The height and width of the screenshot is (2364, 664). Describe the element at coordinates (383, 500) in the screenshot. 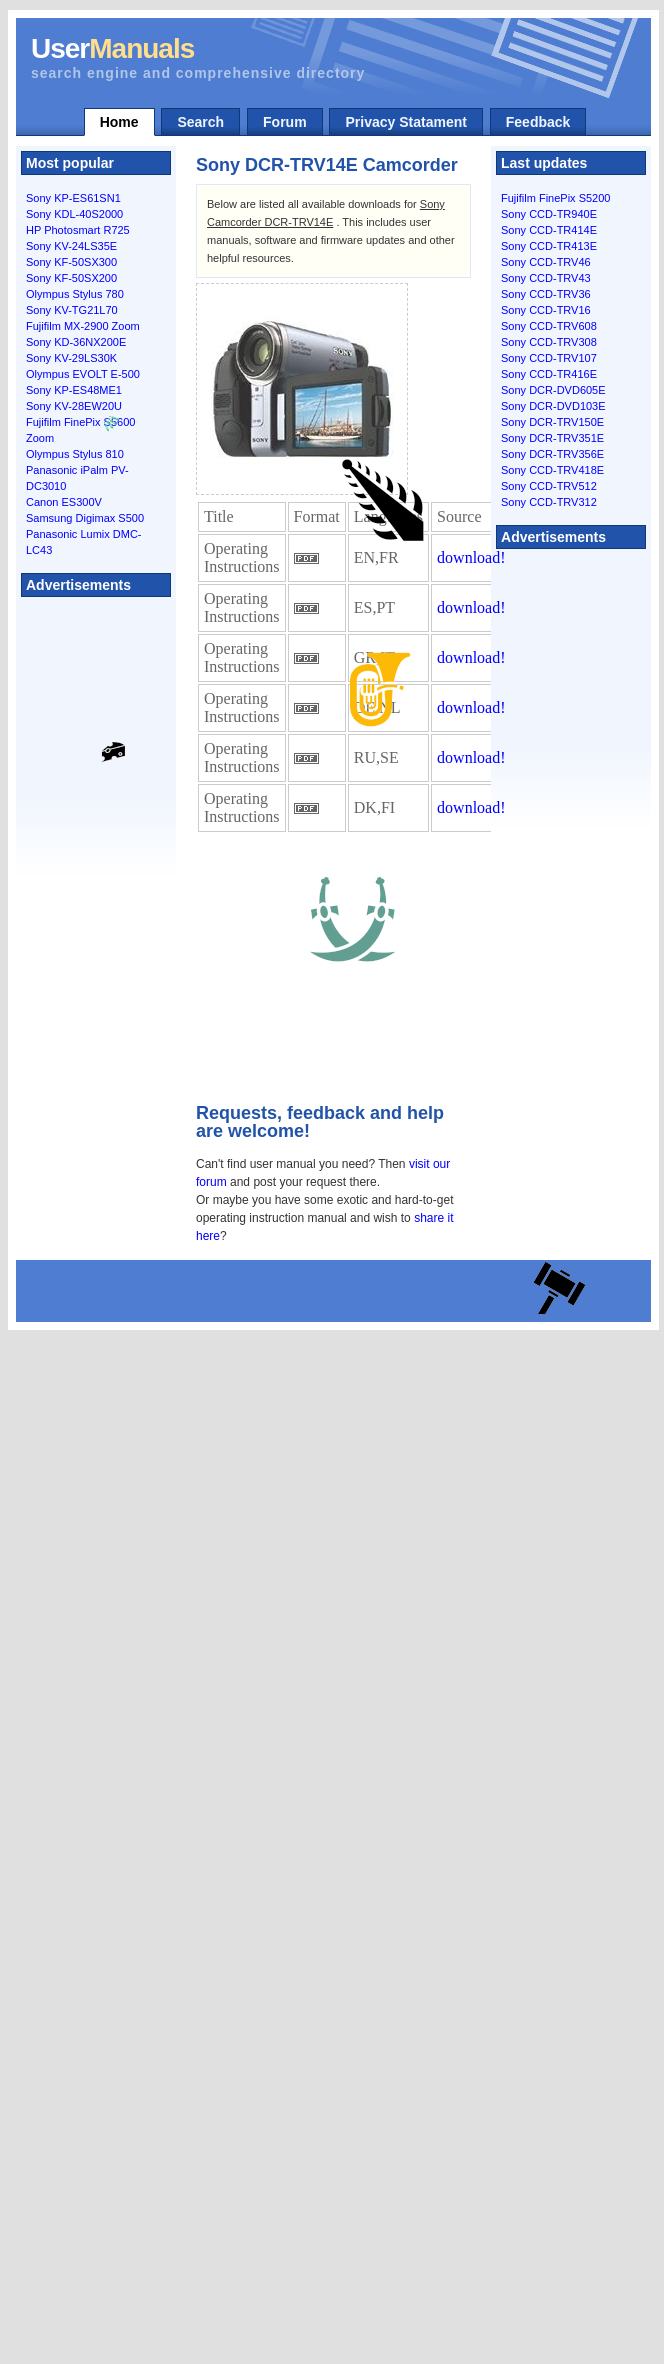

I see `activate beam or energy attack` at that location.